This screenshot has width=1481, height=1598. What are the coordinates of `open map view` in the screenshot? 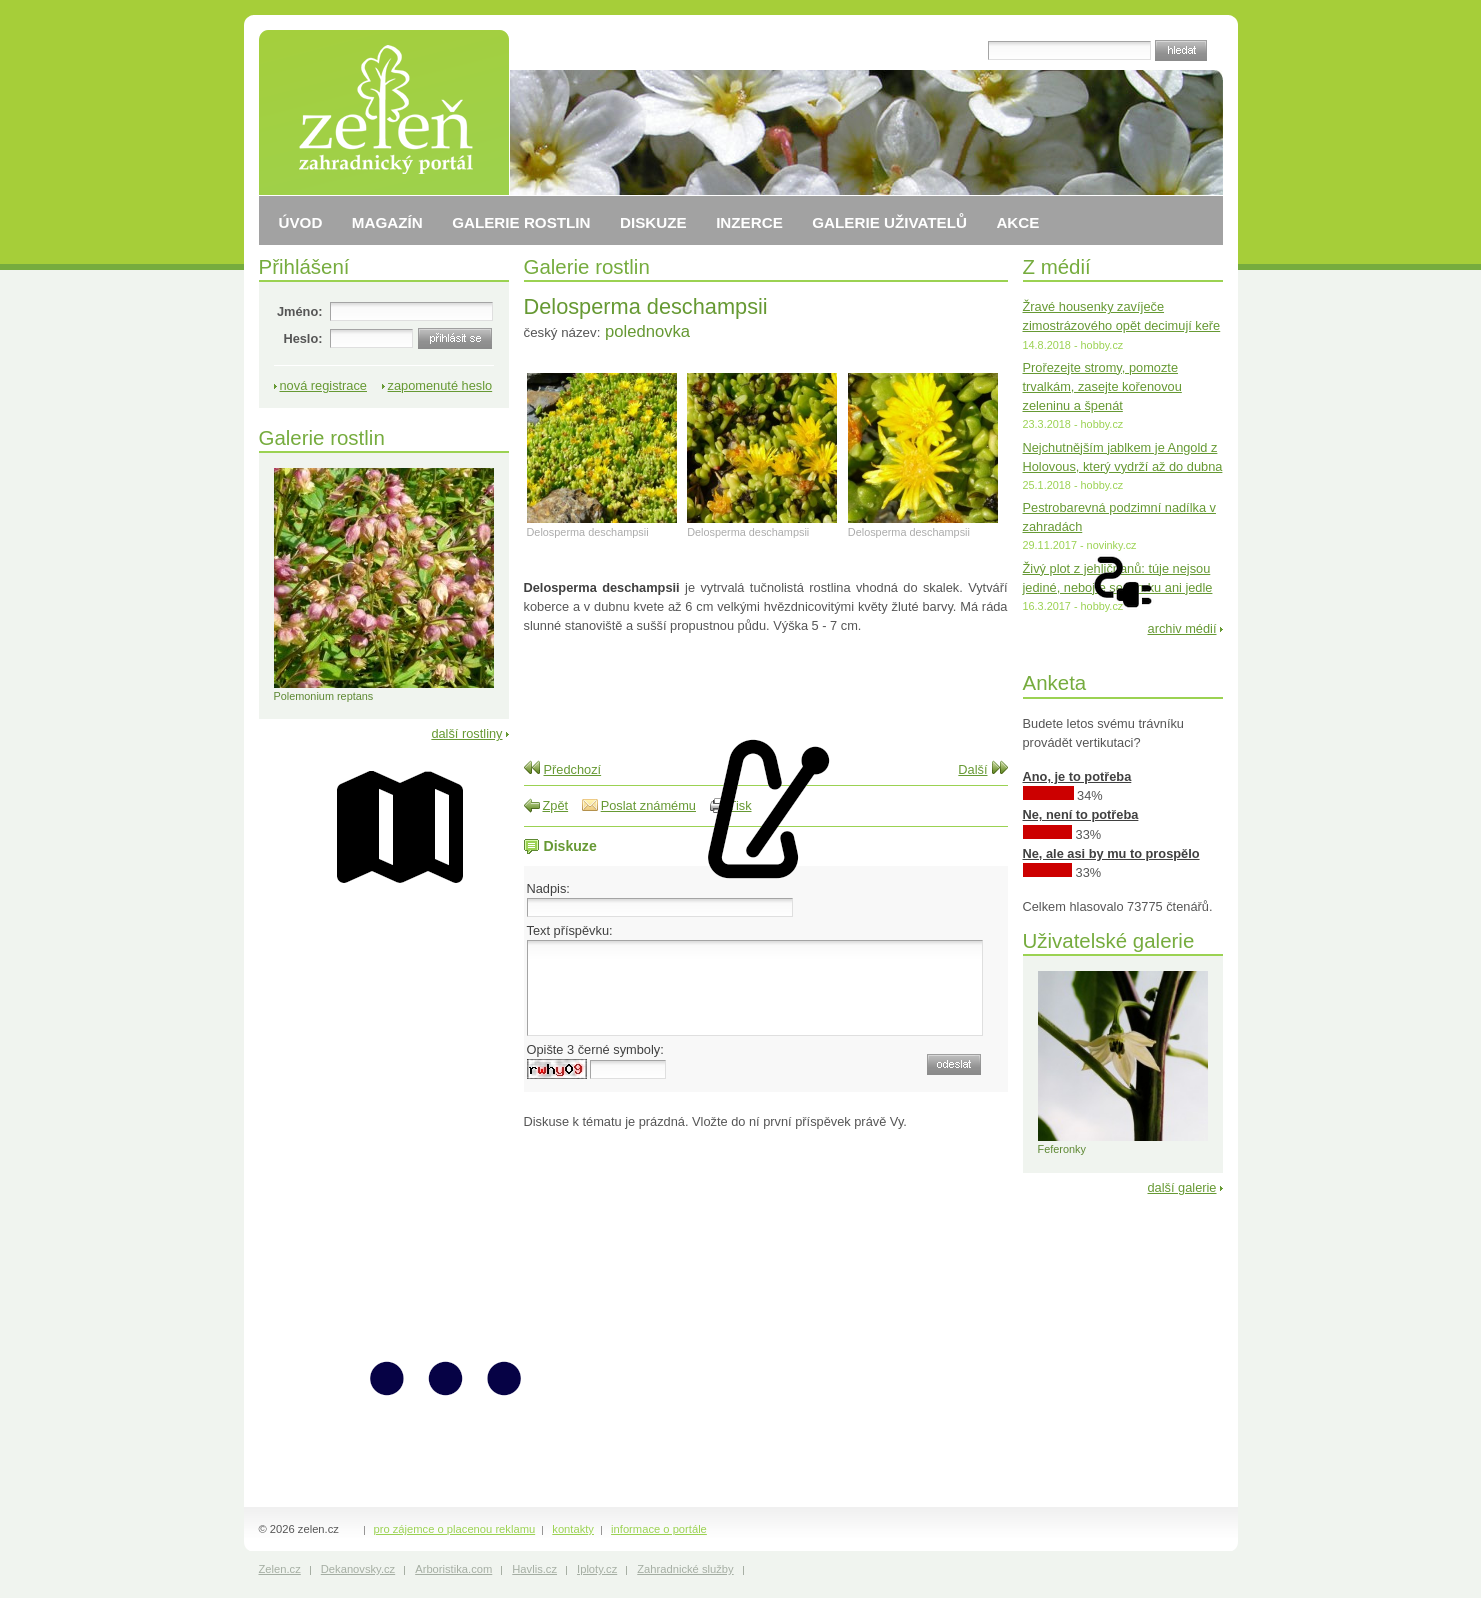 It's located at (400, 827).